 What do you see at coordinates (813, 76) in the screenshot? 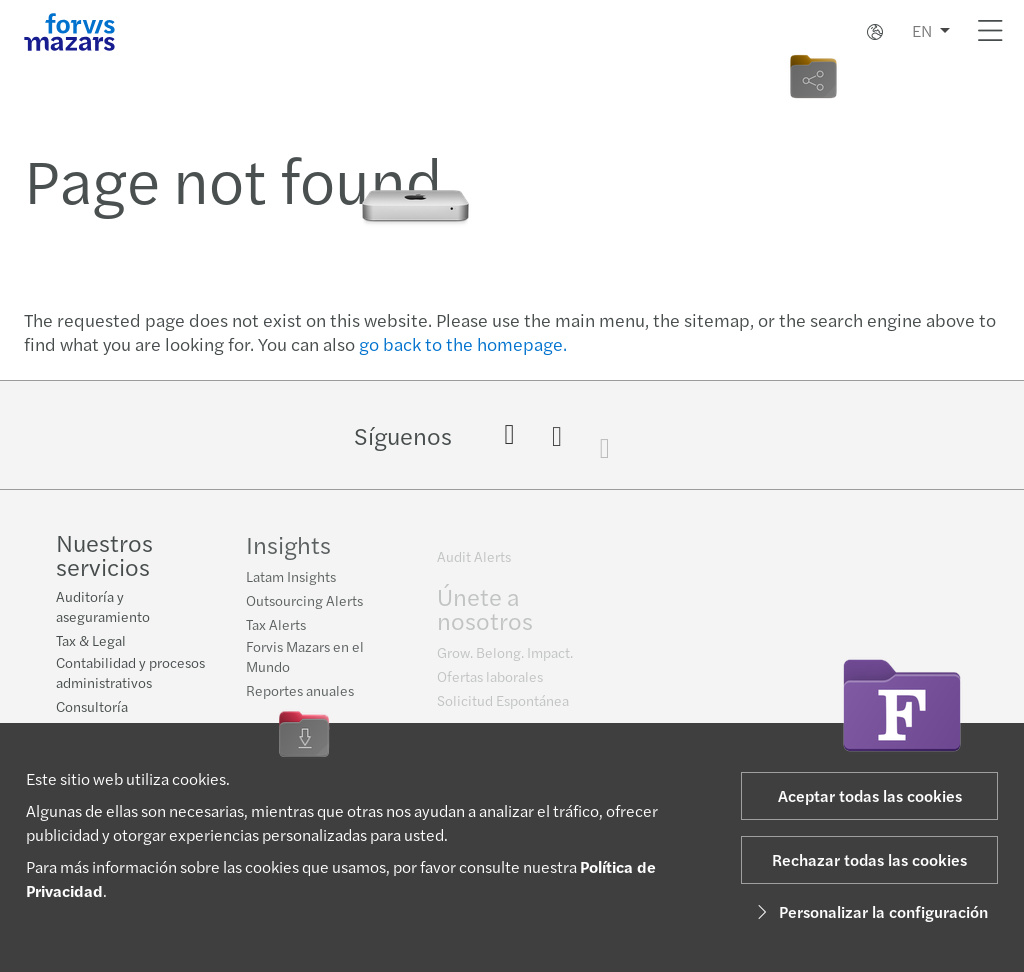
I see `open your public shared folder` at bounding box center [813, 76].